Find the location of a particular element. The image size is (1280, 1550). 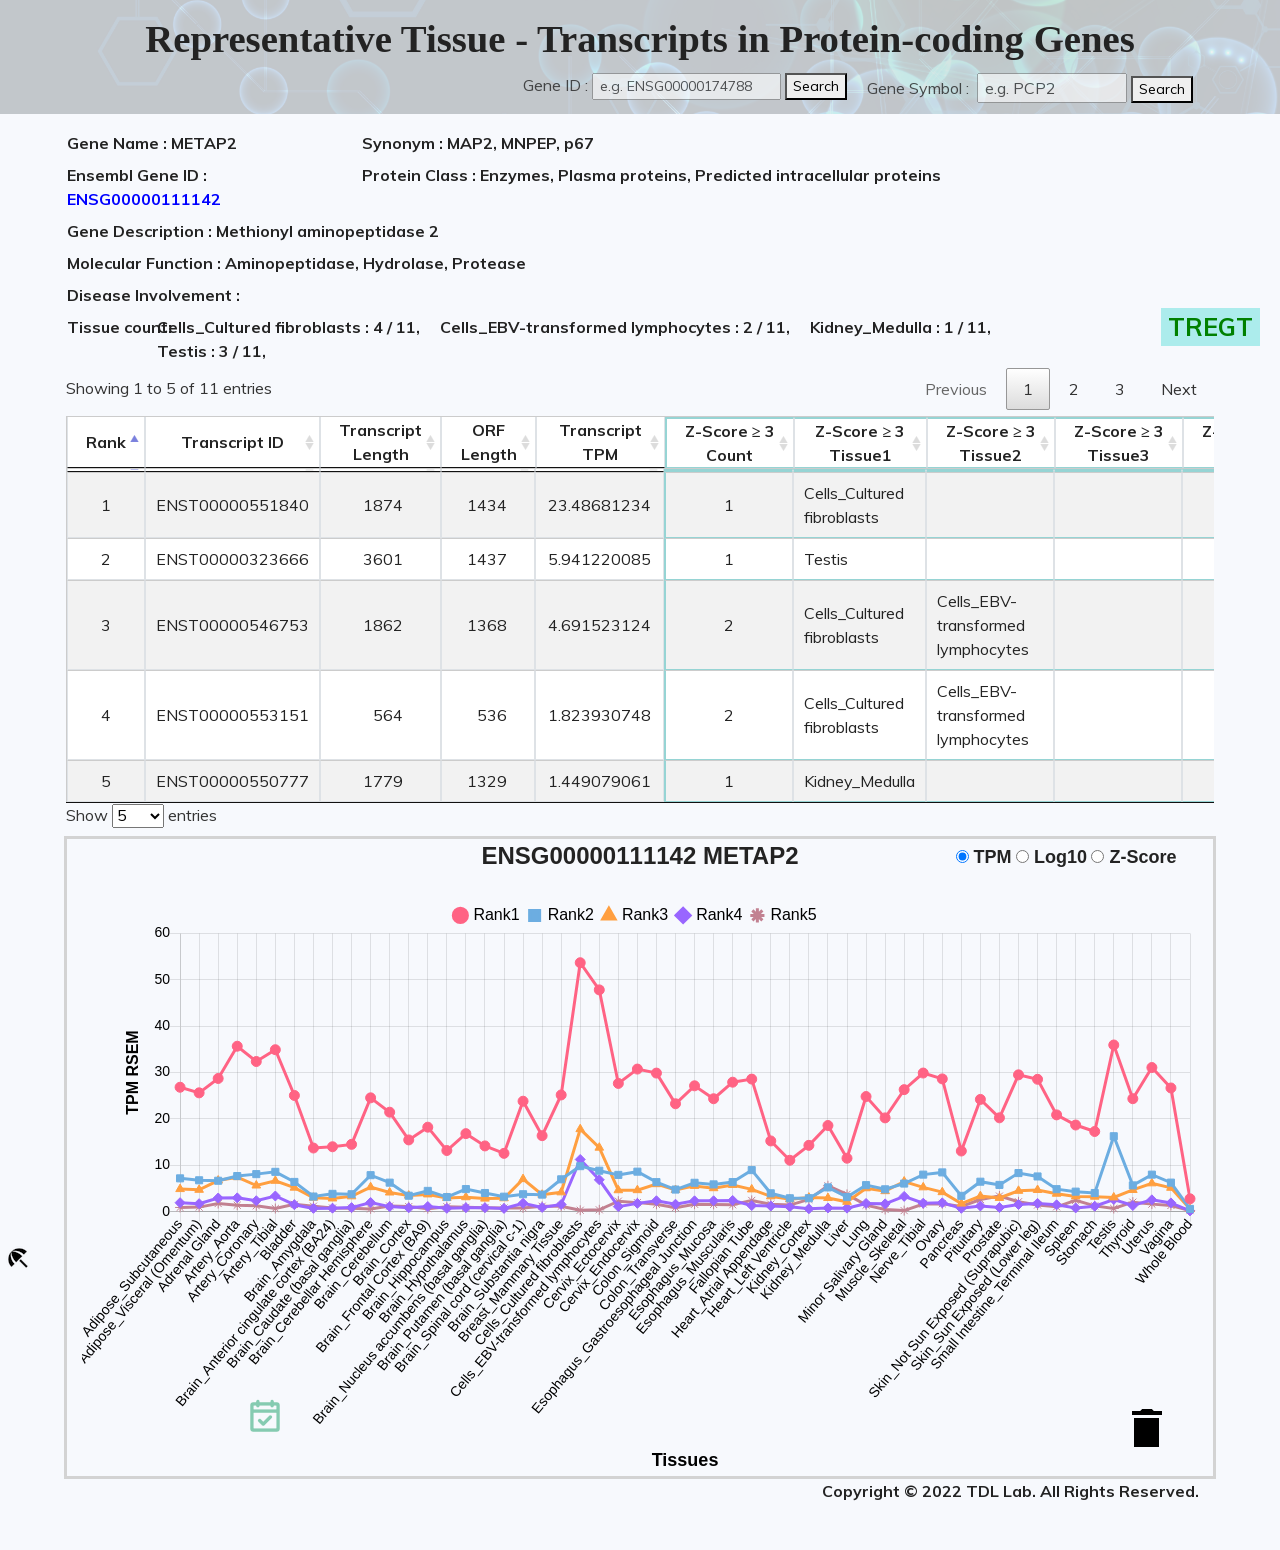

confirm or complete a scheduled event is located at coordinates (265, 1417).